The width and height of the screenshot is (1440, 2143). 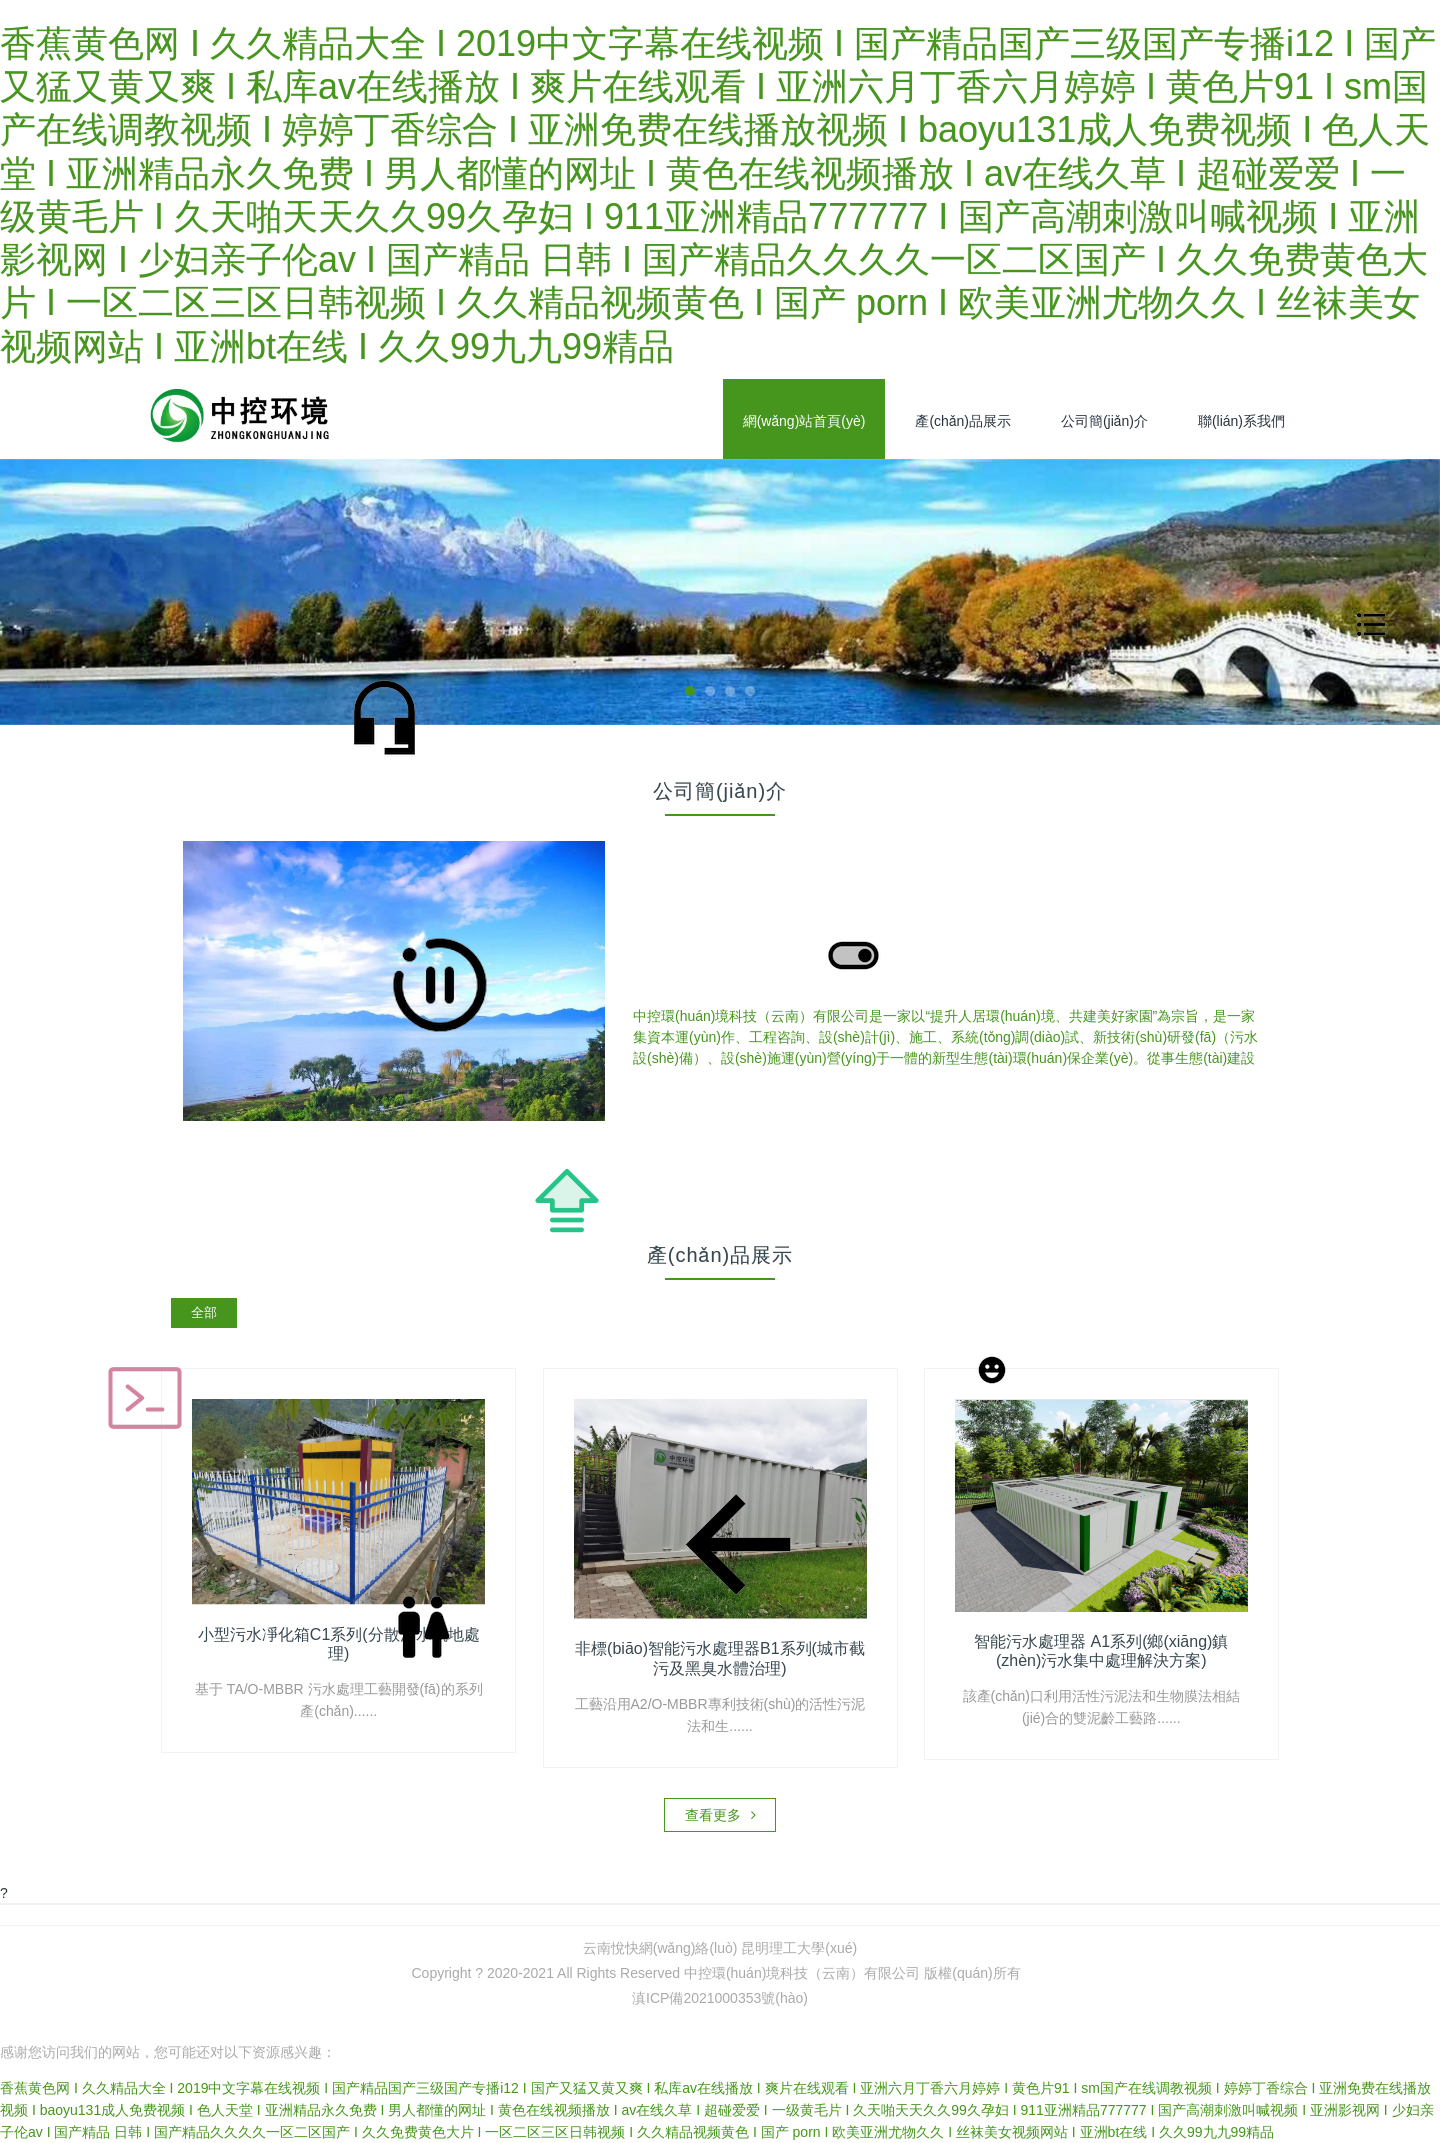 What do you see at coordinates (739, 1544) in the screenshot?
I see `go back to the previous screen` at bounding box center [739, 1544].